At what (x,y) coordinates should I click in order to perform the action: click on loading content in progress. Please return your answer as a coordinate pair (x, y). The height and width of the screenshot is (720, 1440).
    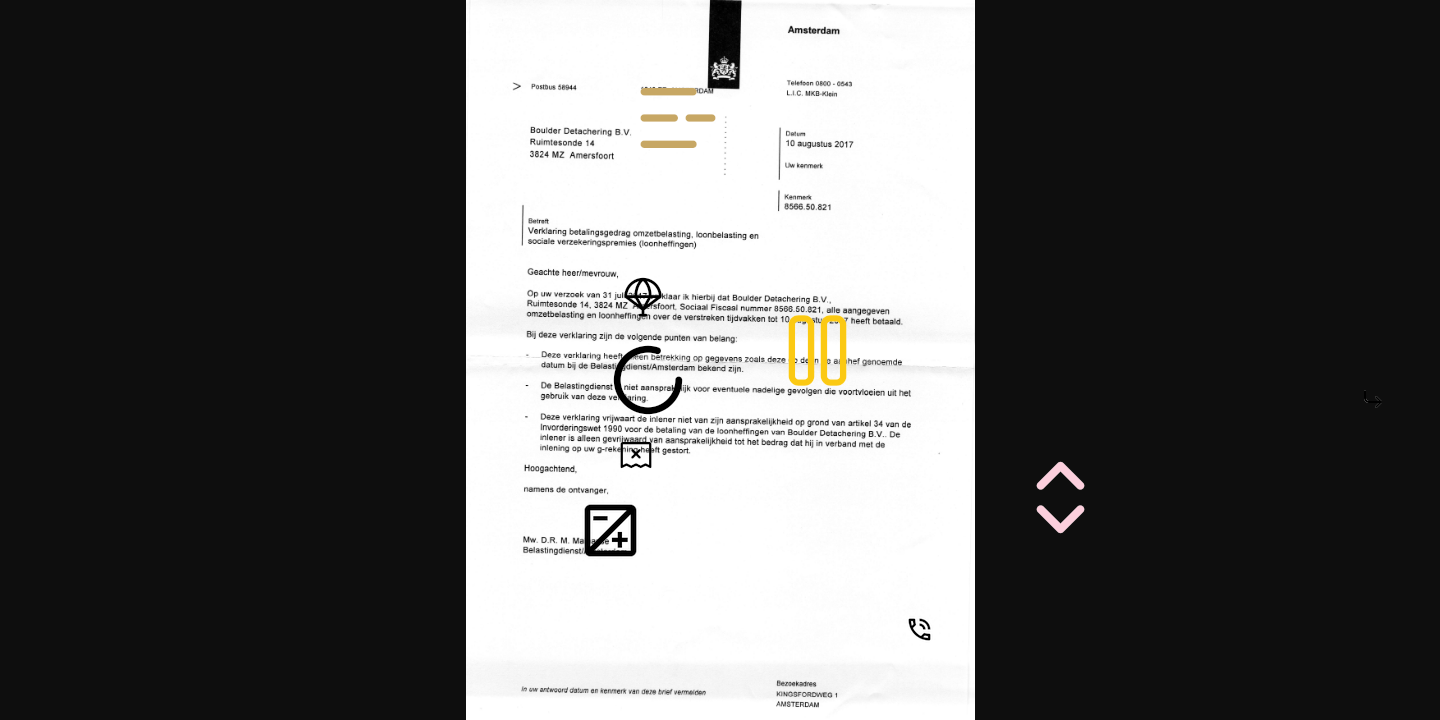
    Looking at the image, I should click on (648, 380).